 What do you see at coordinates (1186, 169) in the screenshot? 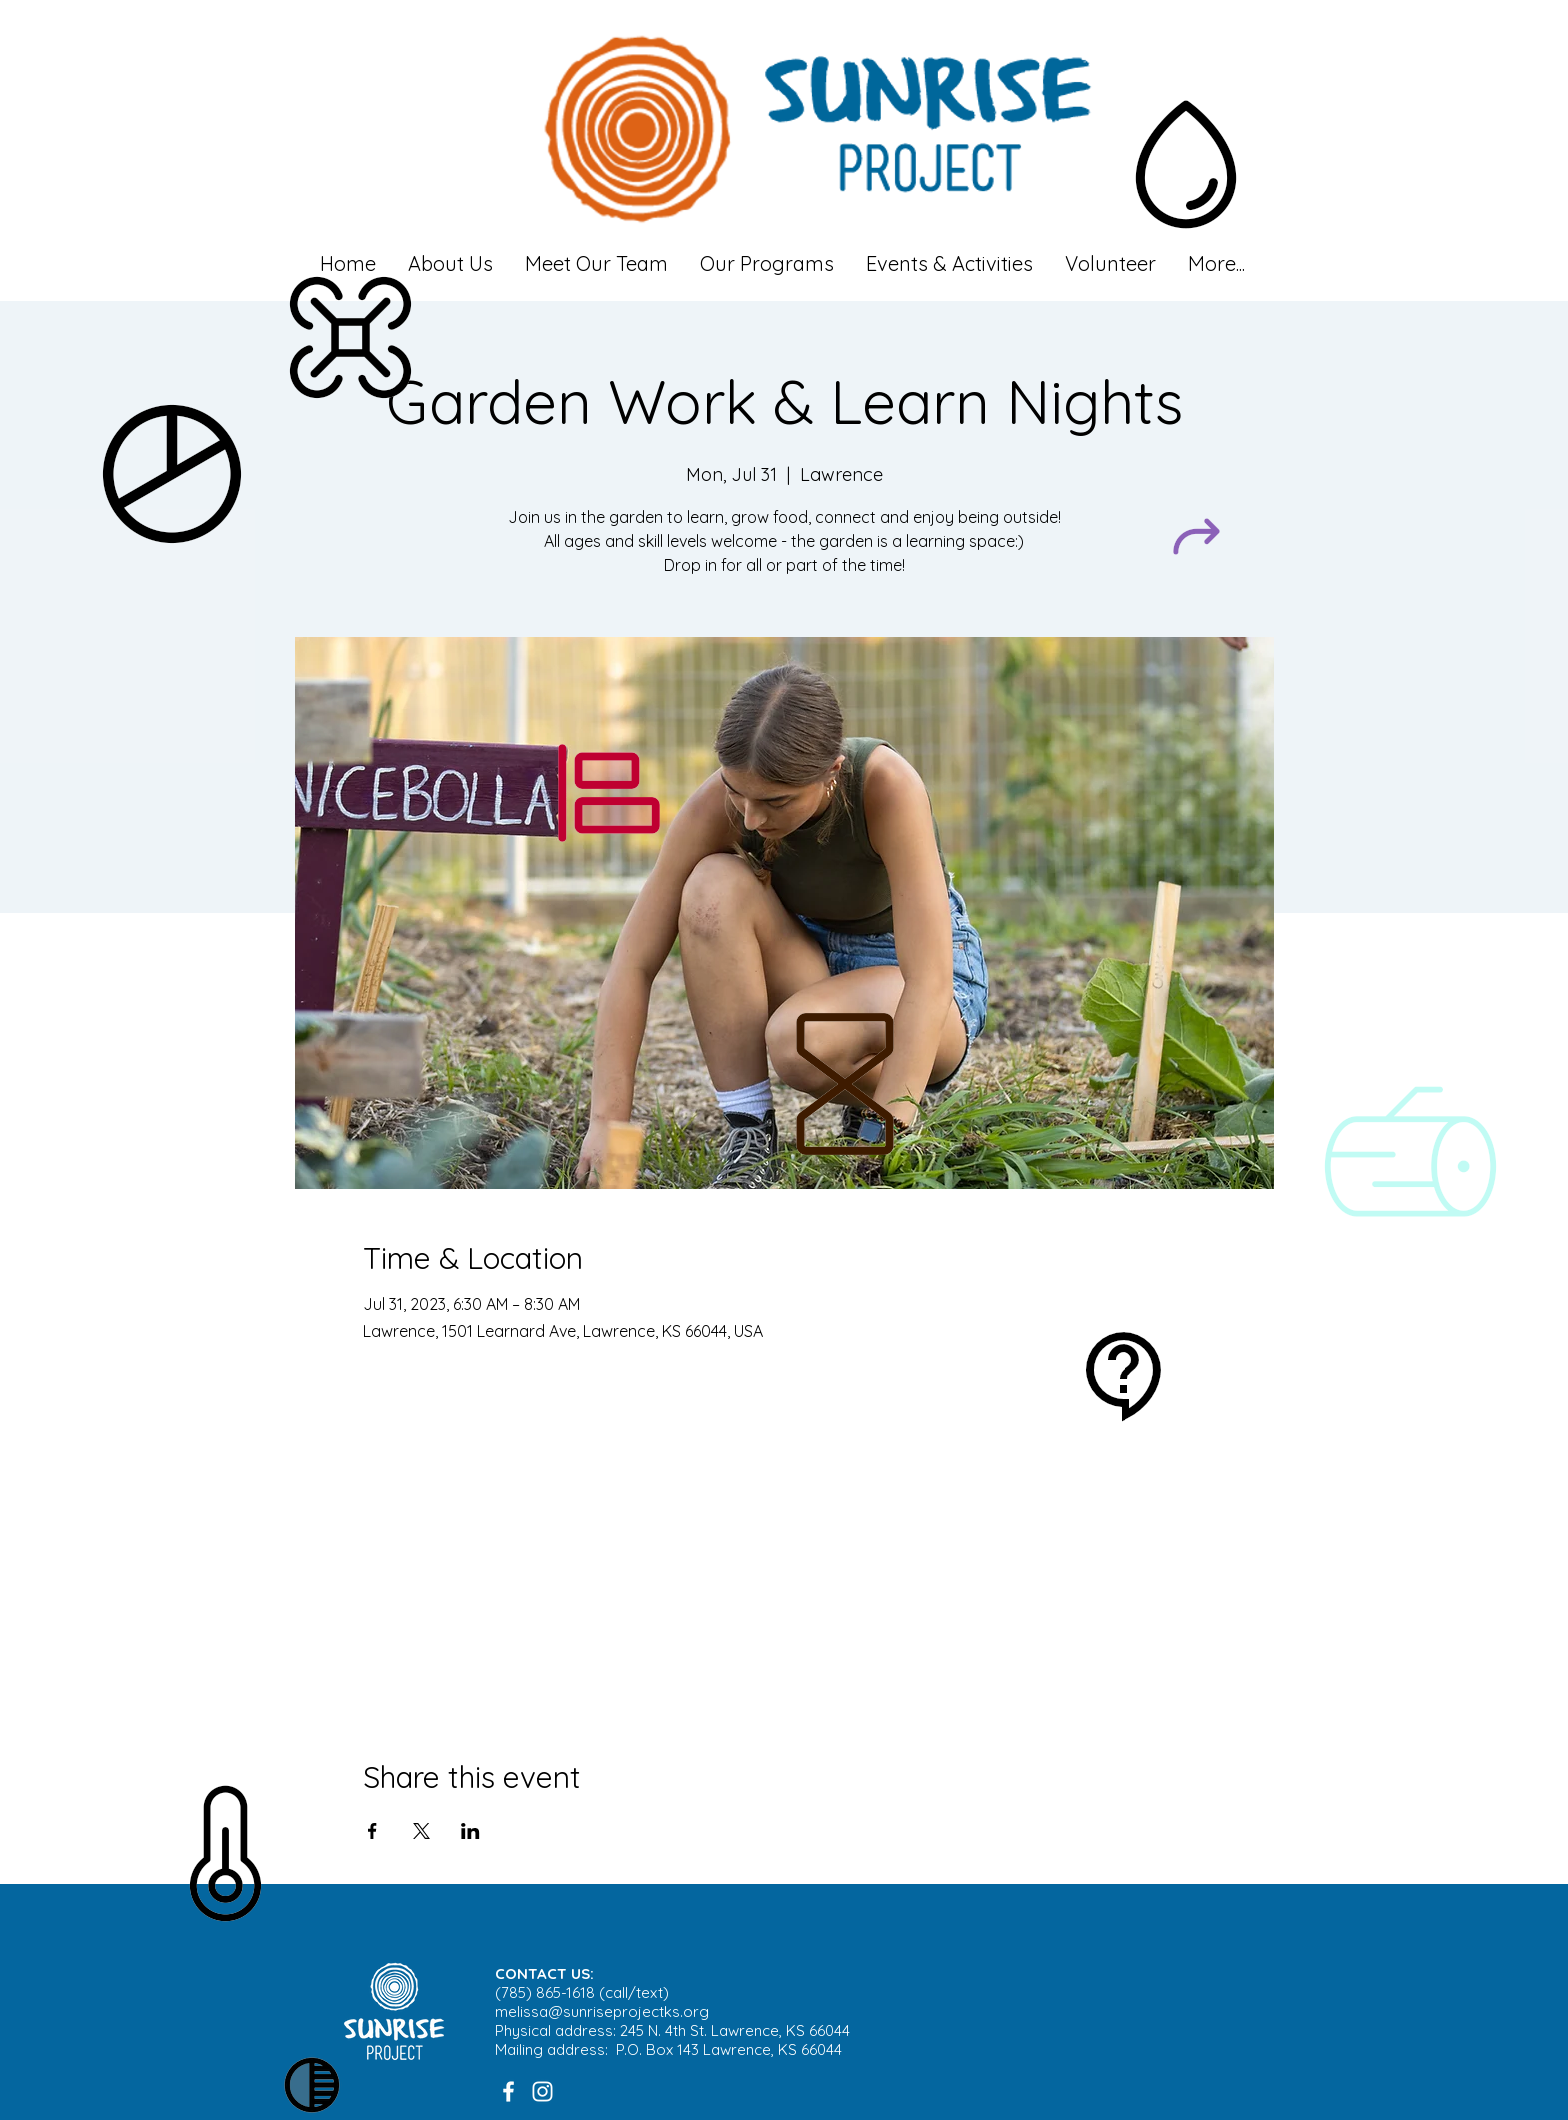
I see `adjust water or hydration settings` at bounding box center [1186, 169].